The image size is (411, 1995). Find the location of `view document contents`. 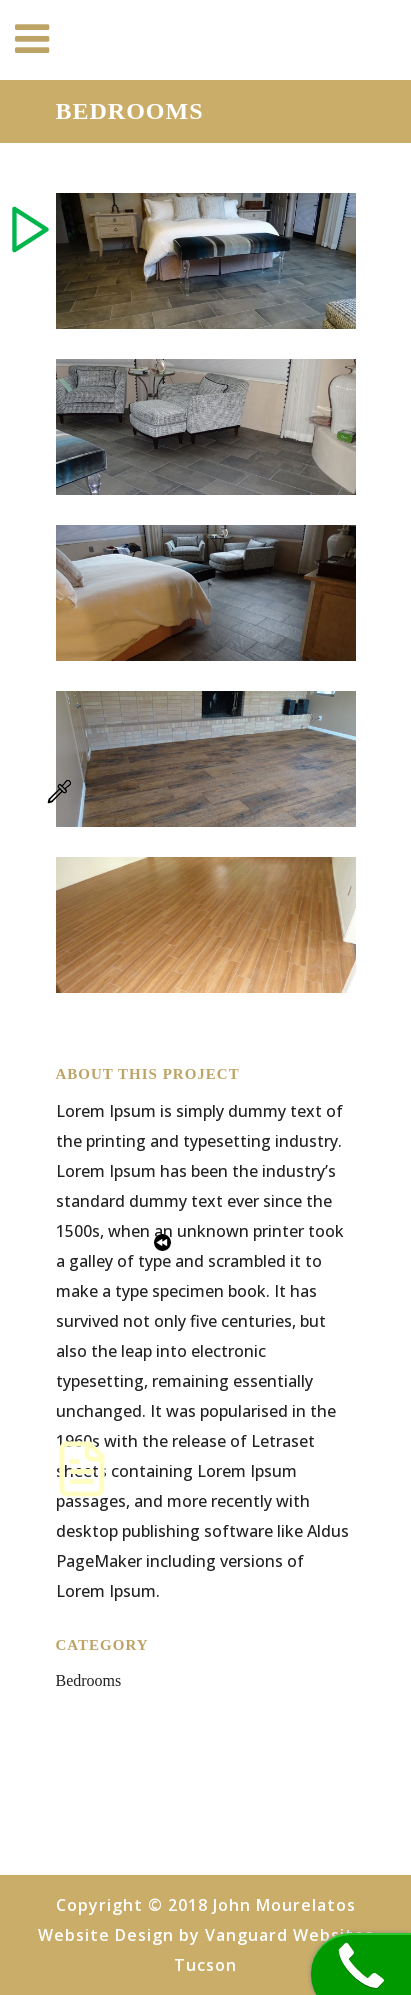

view document contents is located at coordinates (82, 1469).